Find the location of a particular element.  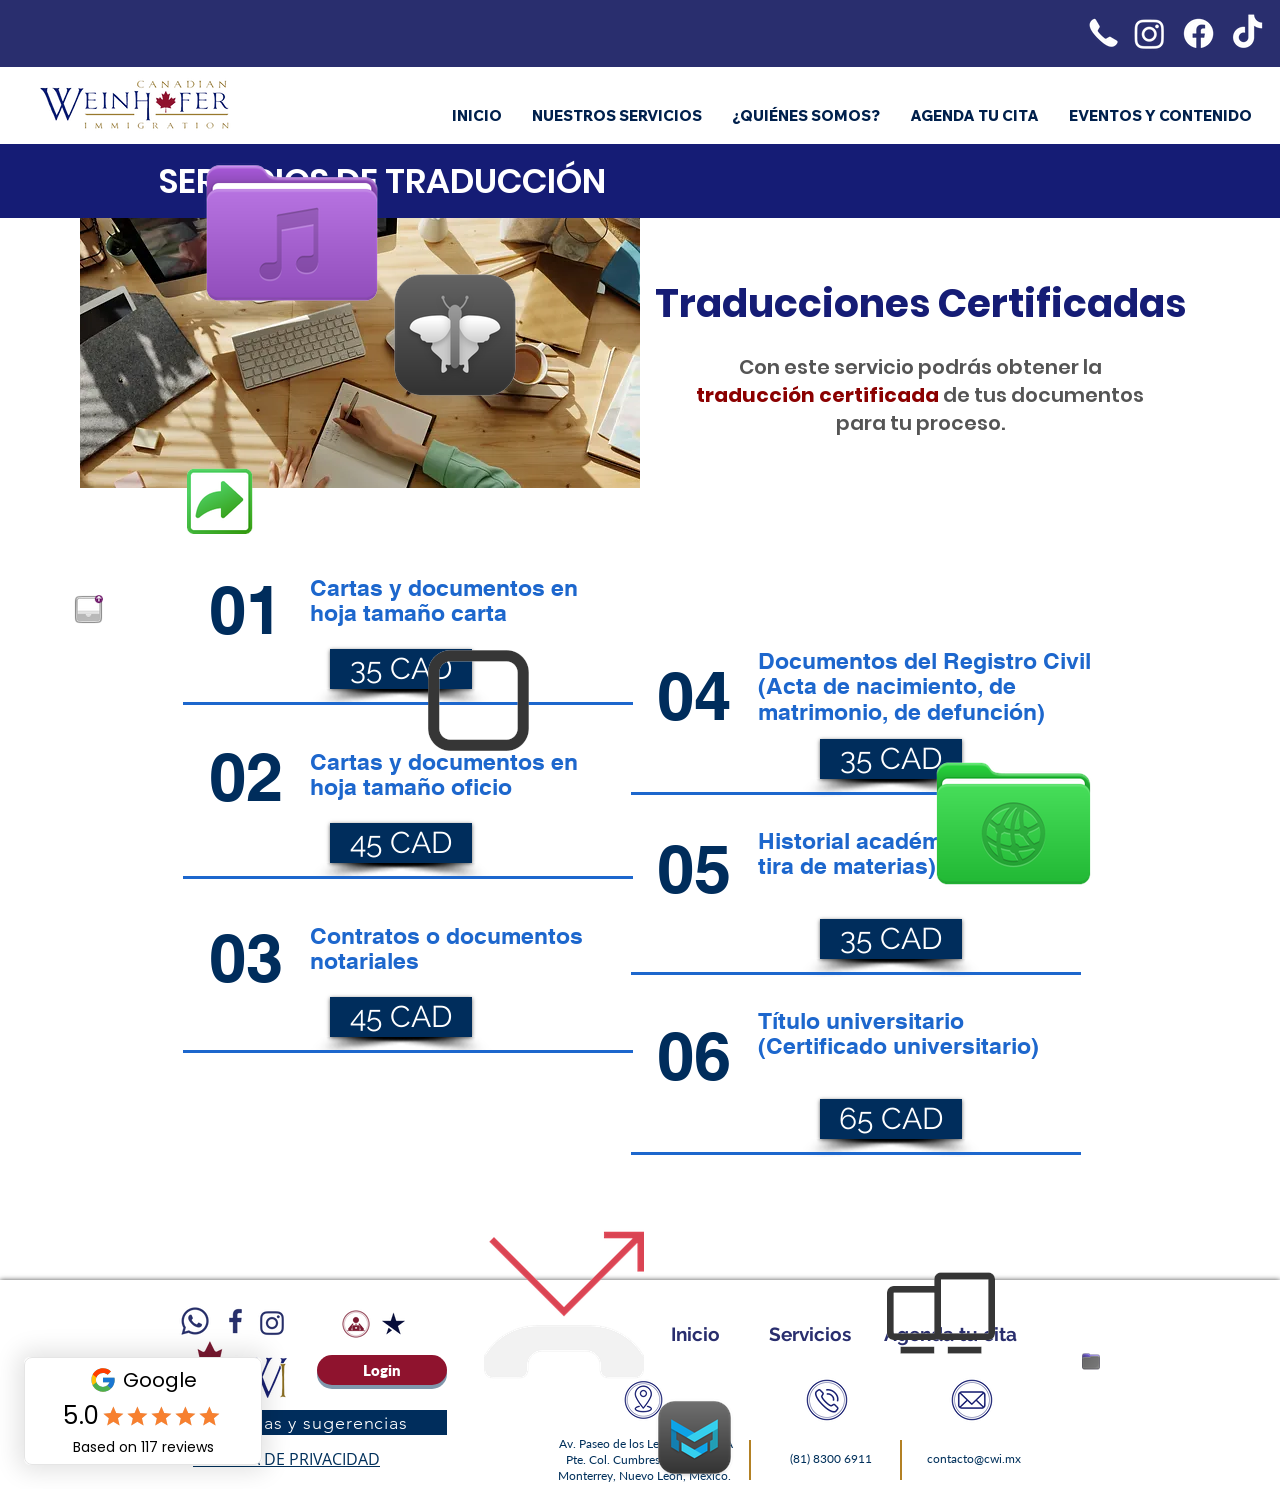

open folder to view contents is located at coordinates (1091, 1361).